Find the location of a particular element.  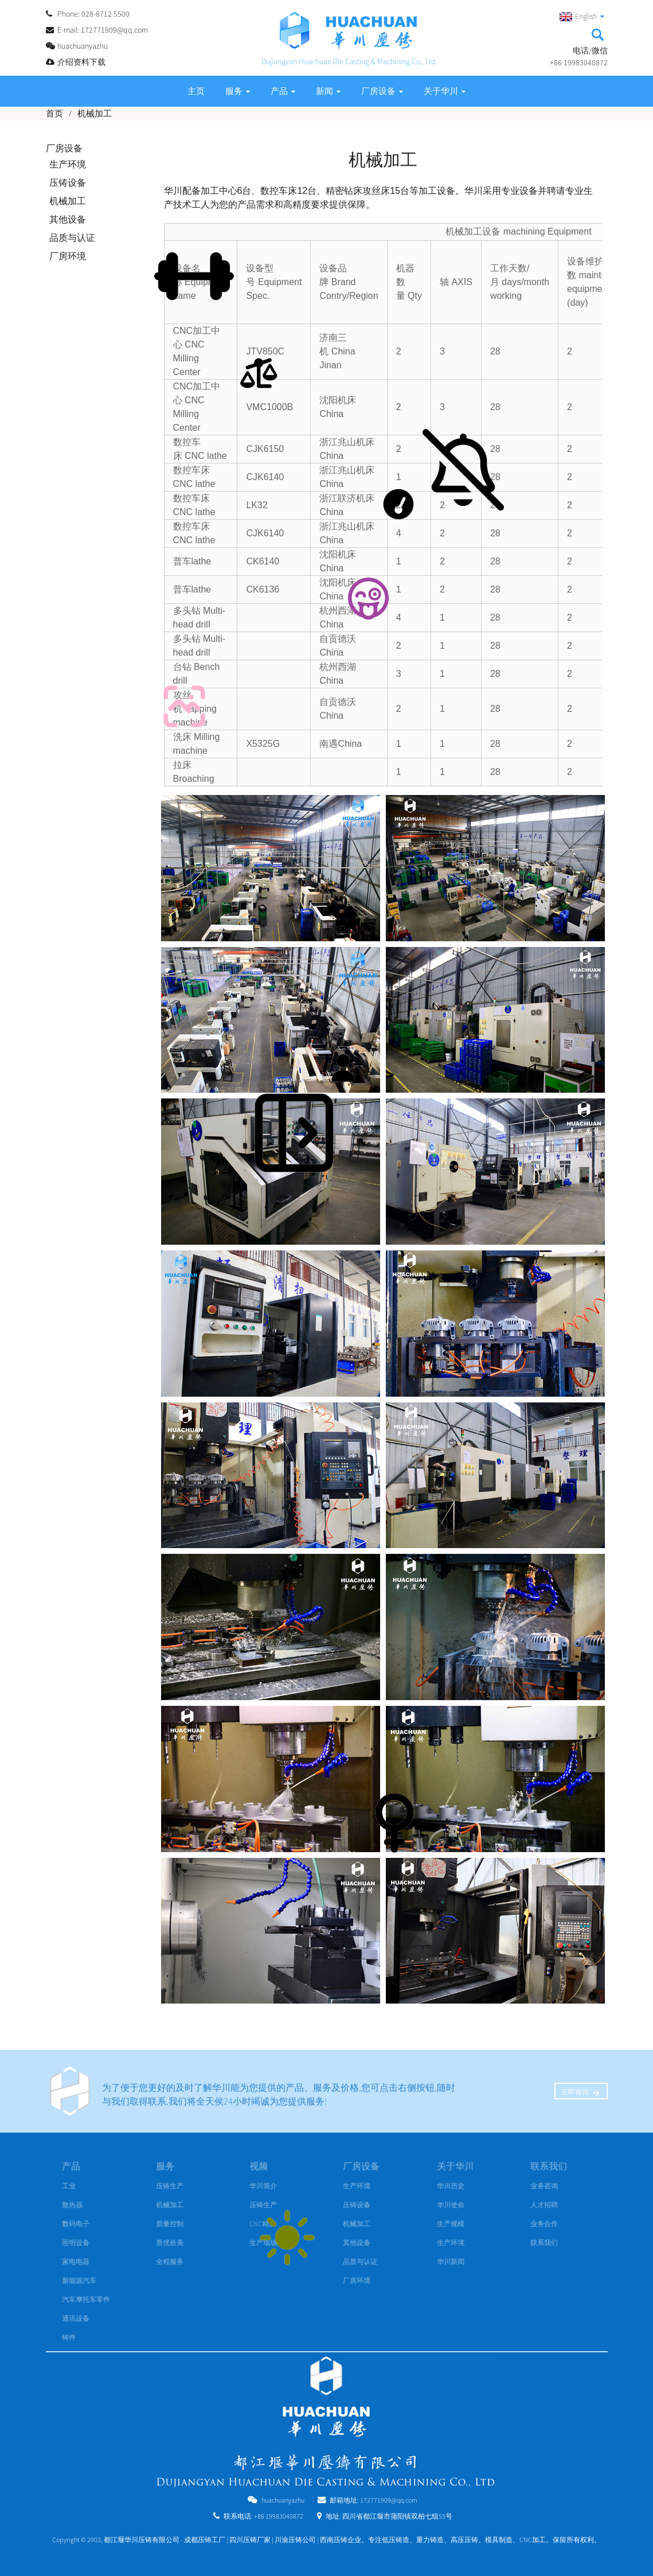

indicates an unbalanced comparison or unequal weight is located at coordinates (259, 373).